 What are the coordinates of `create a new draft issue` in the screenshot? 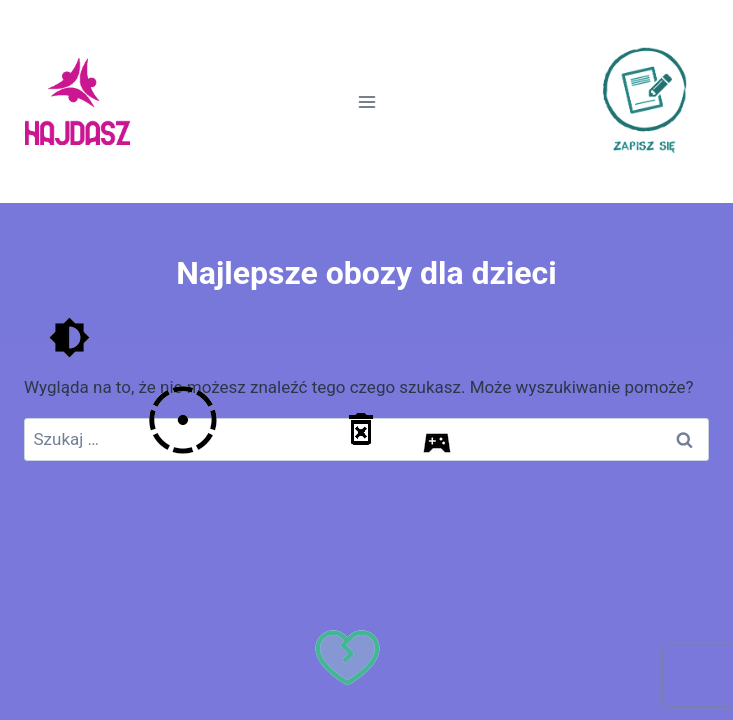 It's located at (185, 422).